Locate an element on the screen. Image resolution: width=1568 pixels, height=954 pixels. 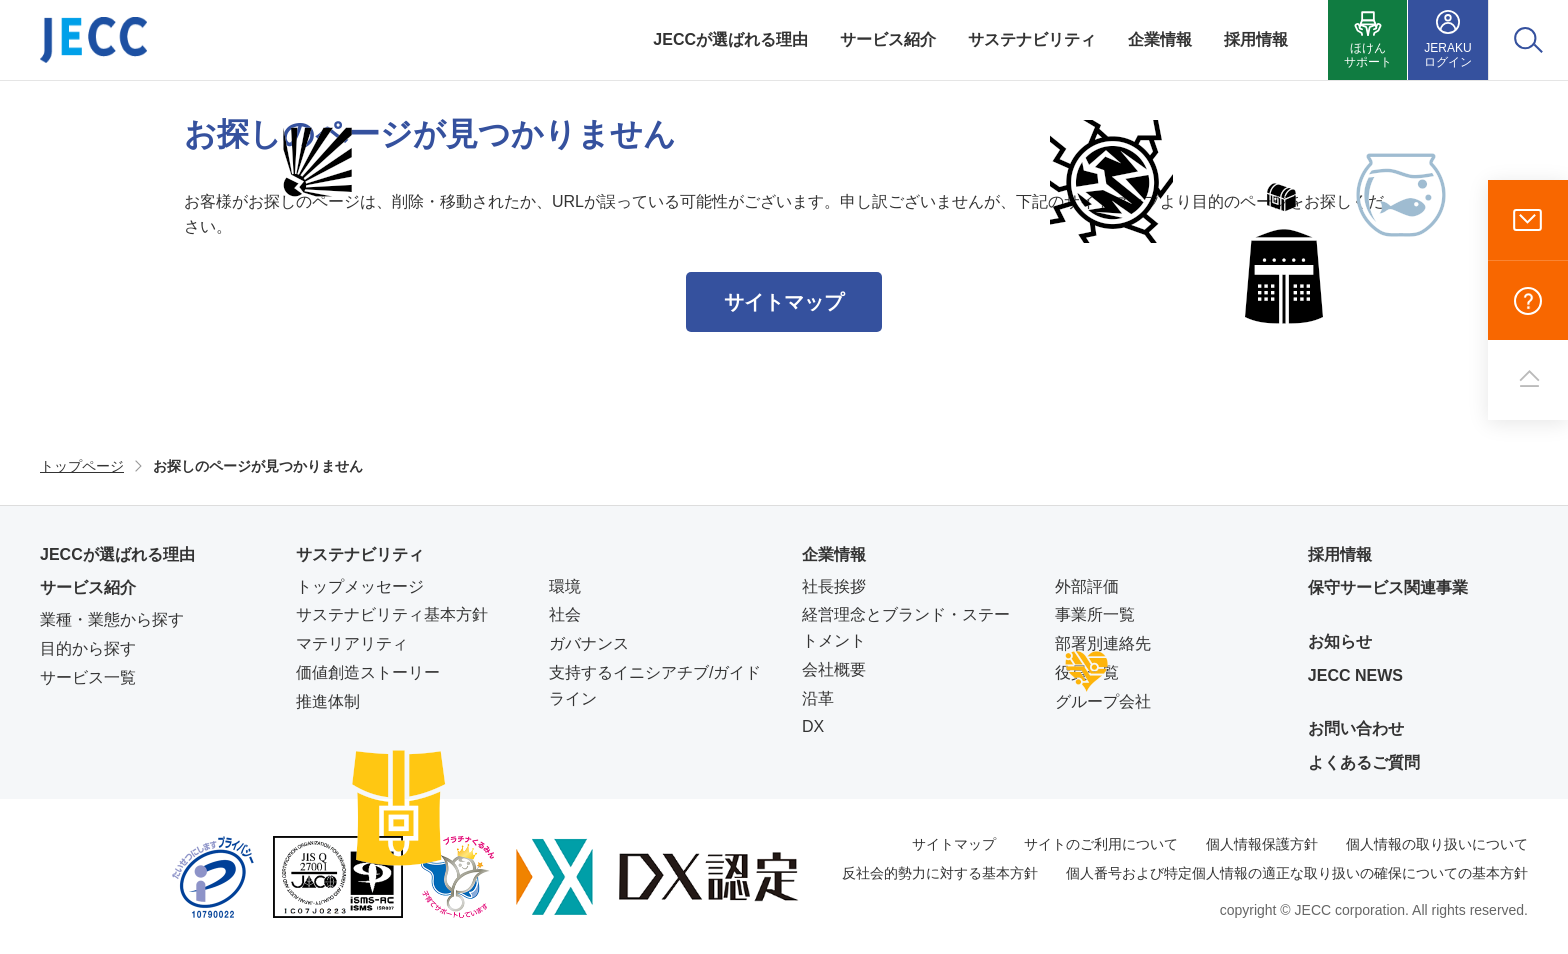
a locked or secured inventory chest is located at coordinates (1281, 197).